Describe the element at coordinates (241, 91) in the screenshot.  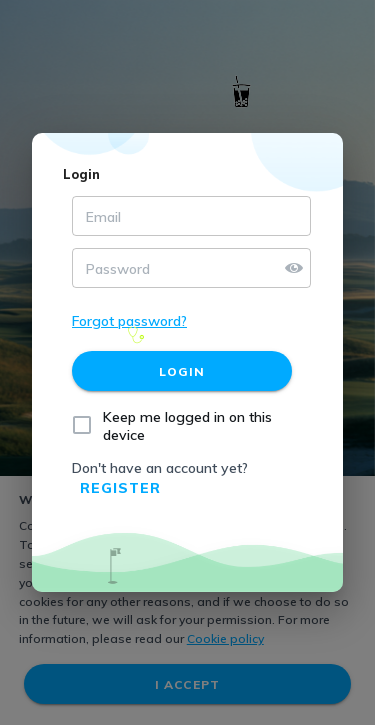
I see `order bubble tea or boba drinks` at that location.